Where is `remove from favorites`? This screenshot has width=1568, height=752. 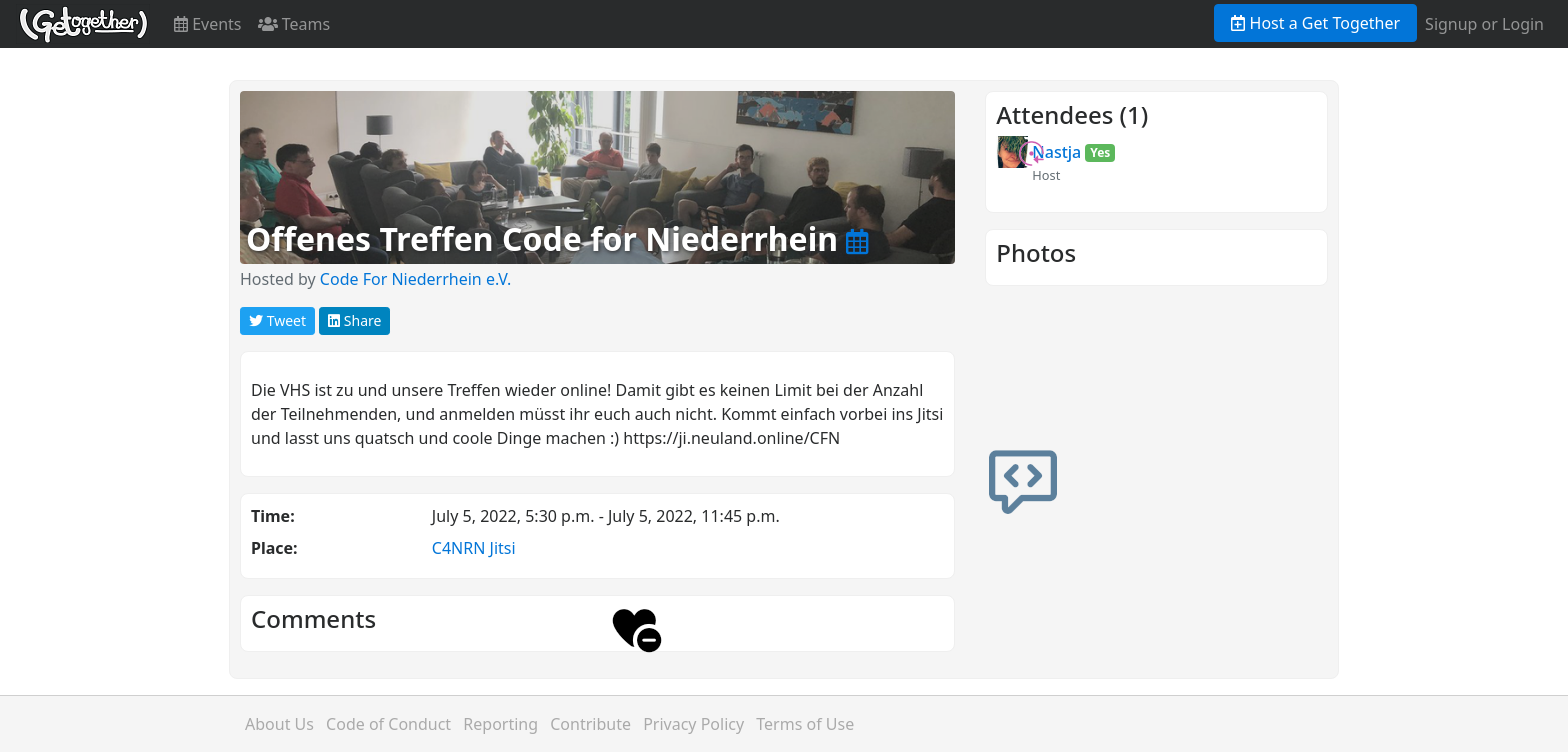 remove from favorites is located at coordinates (637, 628).